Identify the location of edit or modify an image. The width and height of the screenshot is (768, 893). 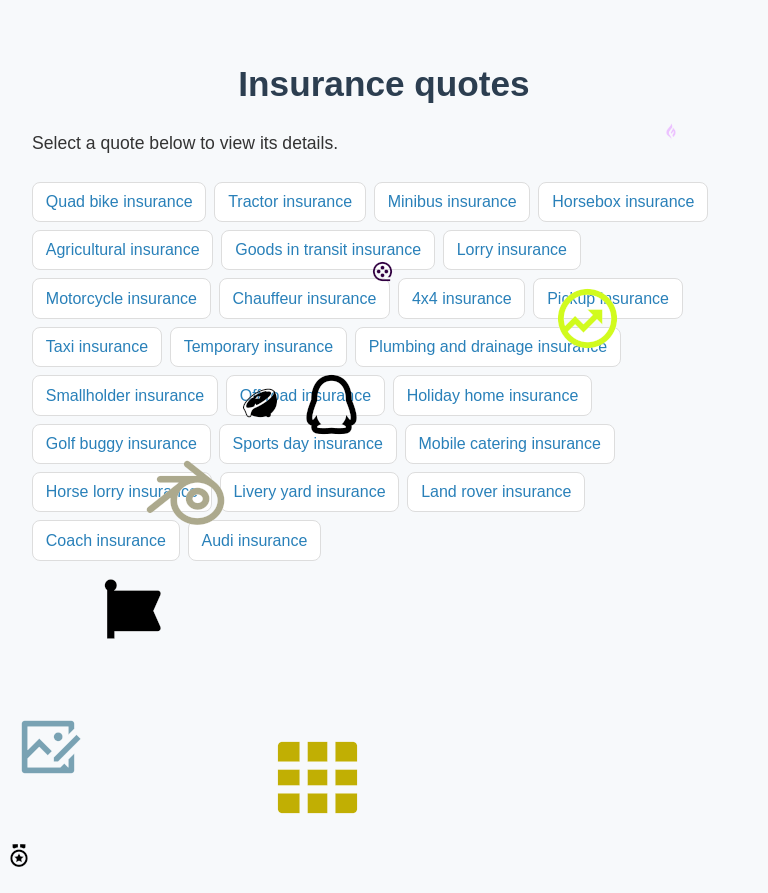
(48, 747).